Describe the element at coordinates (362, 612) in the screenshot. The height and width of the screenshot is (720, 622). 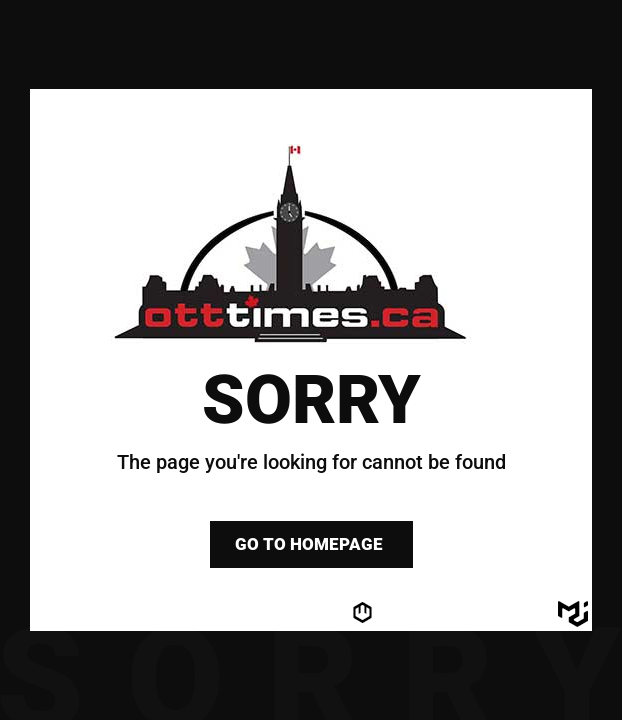
I see `wasmcloud platform logo` at that location.